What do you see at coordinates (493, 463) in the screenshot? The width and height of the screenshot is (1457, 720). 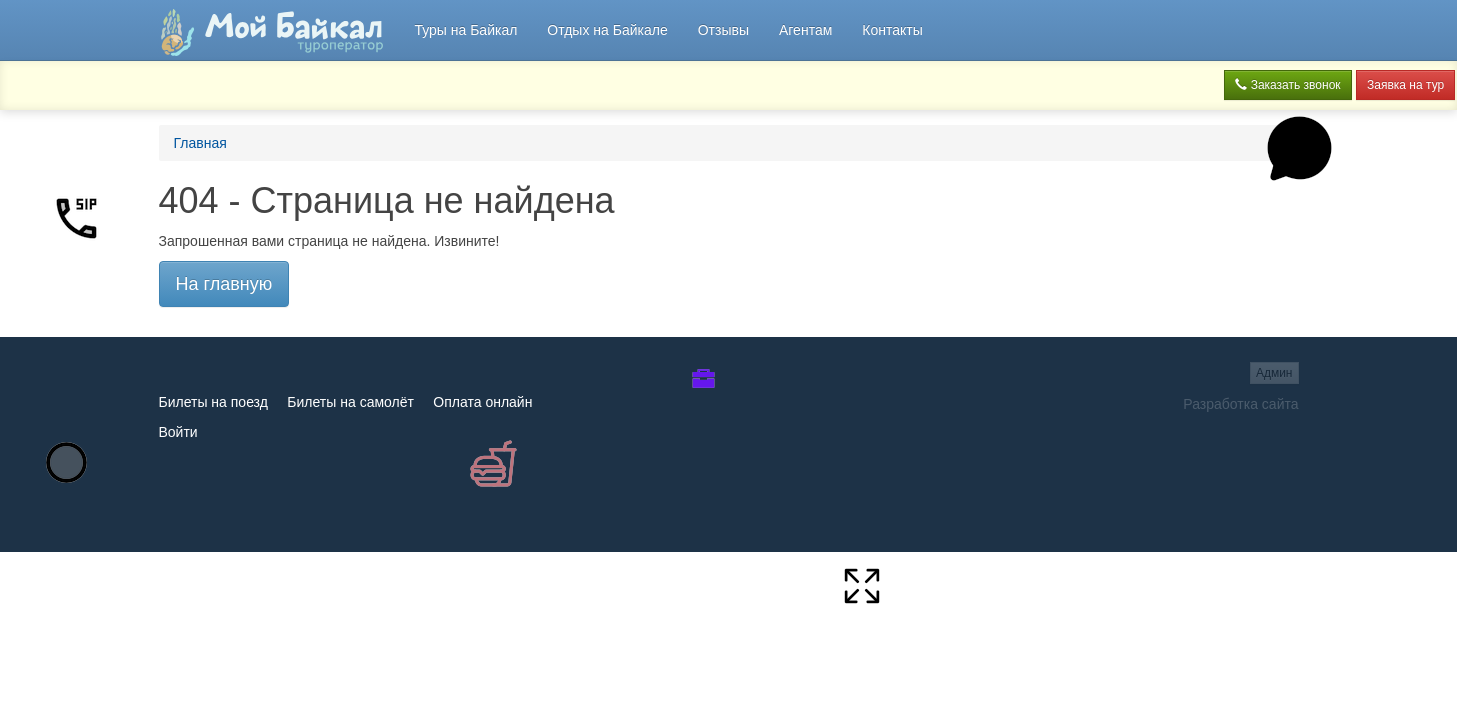 I see `browse nearby fast food restaurants` at bounding box center [493, 463].